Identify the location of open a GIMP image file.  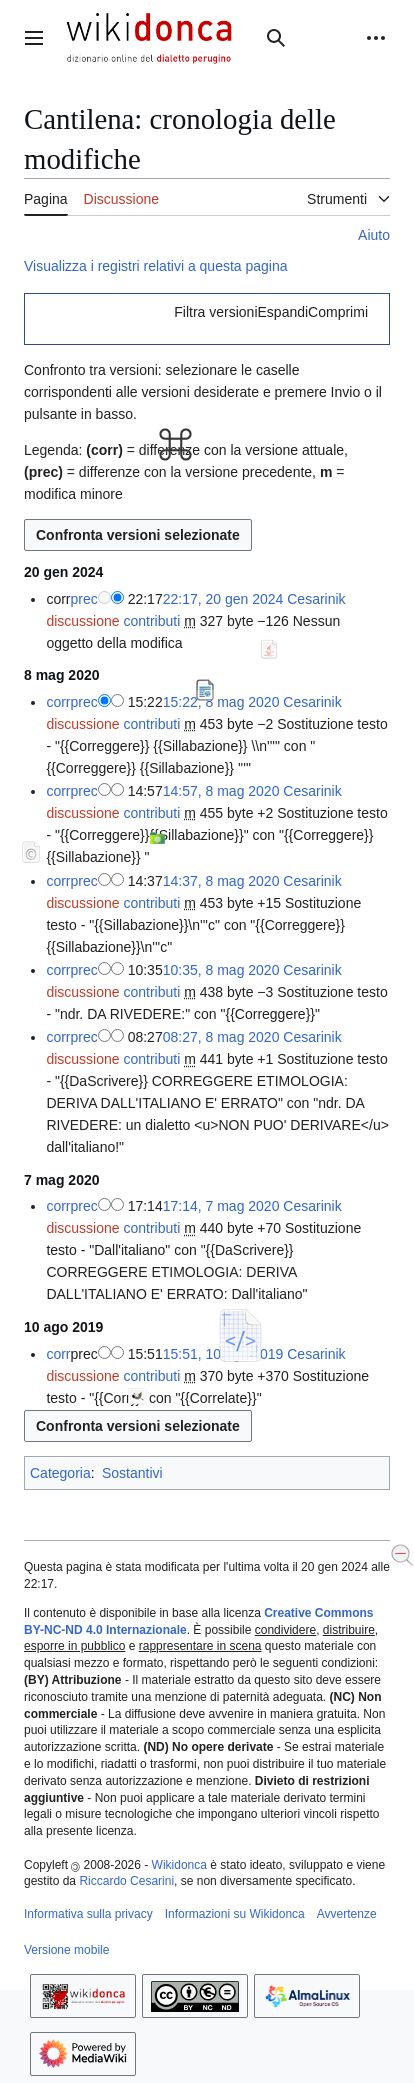
(137, 1395).